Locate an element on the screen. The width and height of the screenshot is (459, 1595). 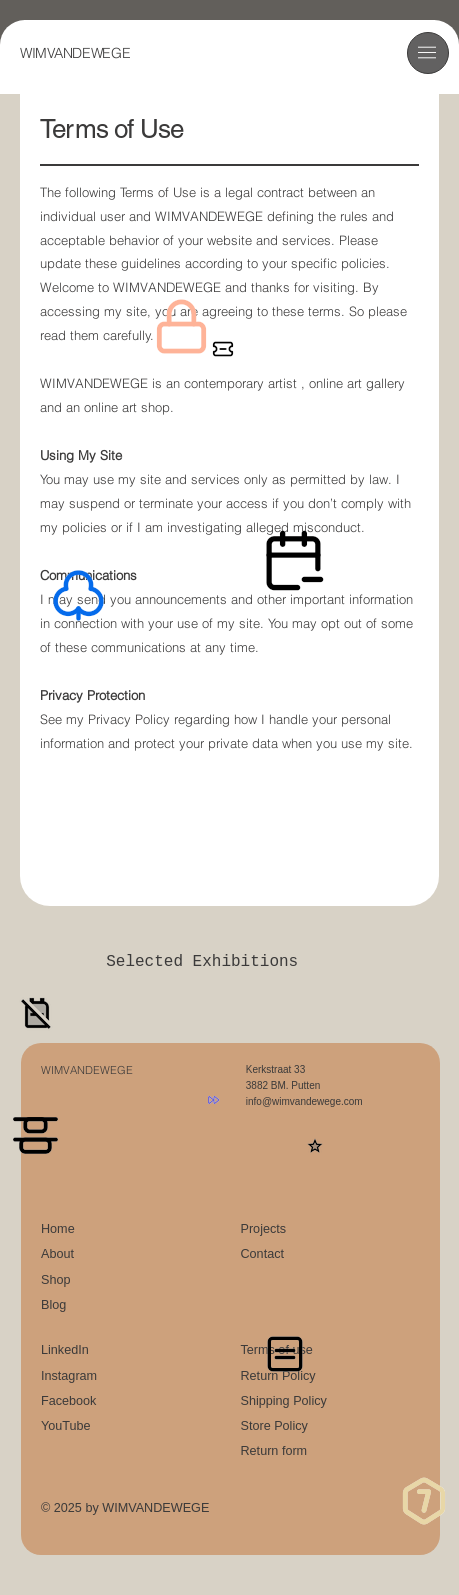
indicates equality or comparison function is located at coordinates (285, 1354).